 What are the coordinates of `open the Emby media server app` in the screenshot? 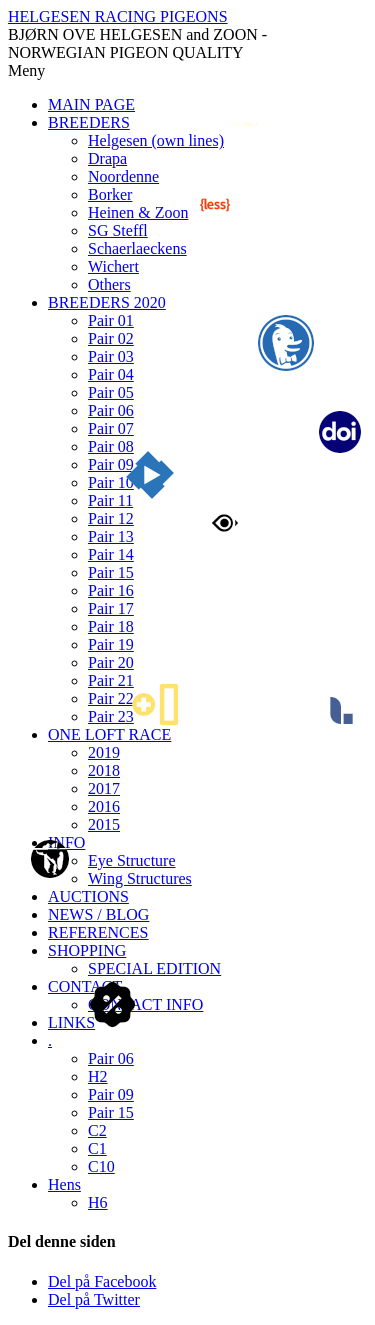 It's located at (150, 475).